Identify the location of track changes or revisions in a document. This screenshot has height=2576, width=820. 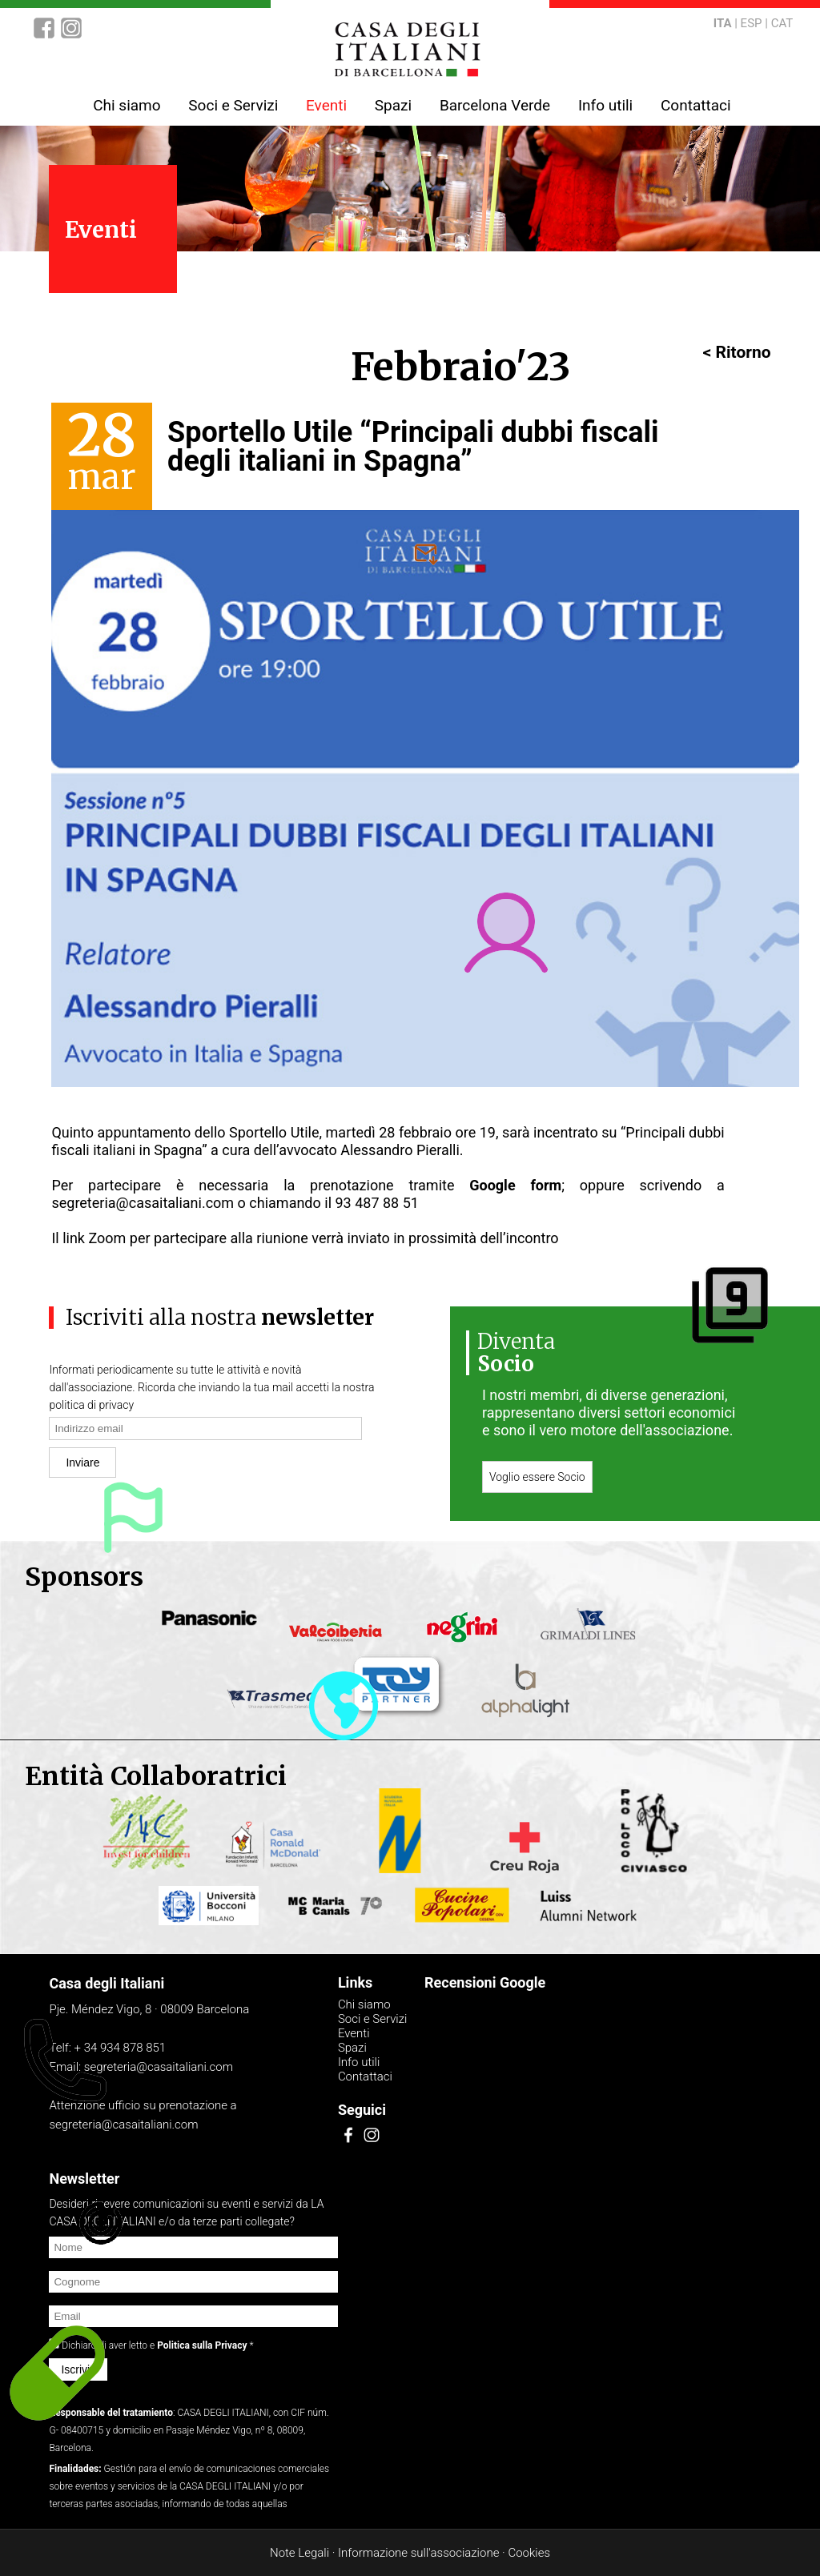
(101, 2223).